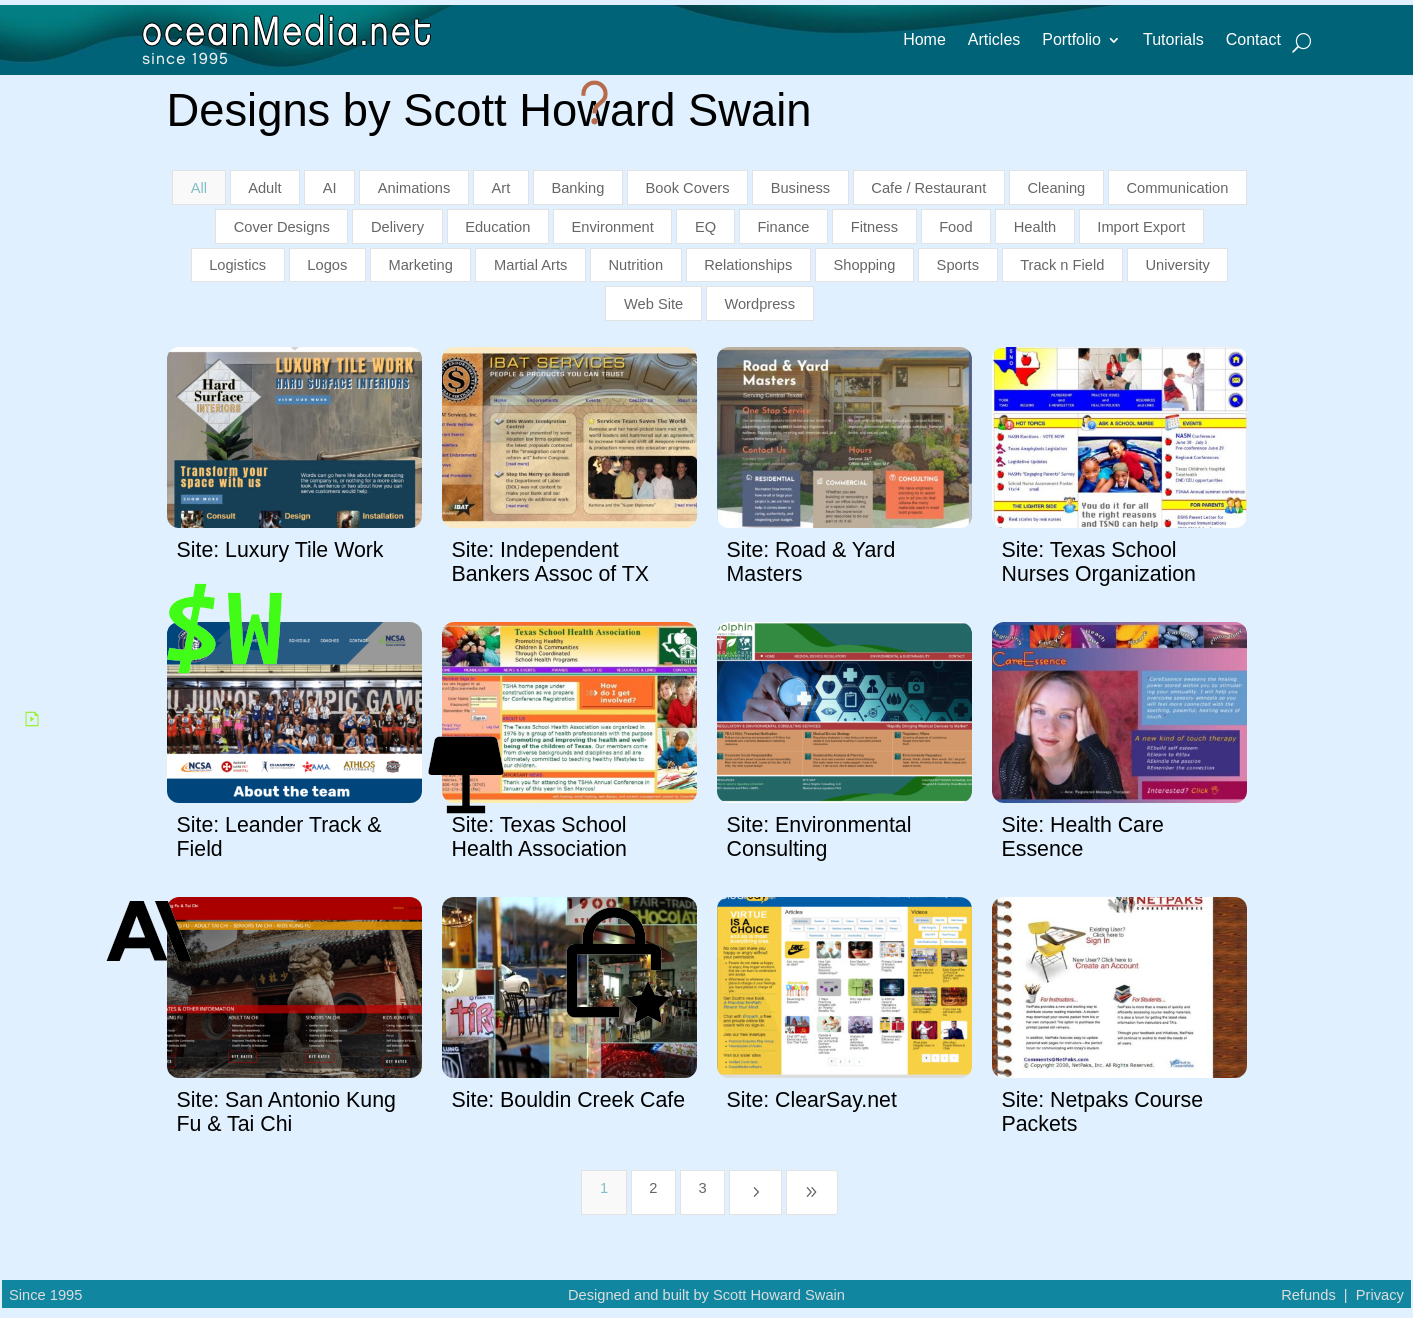 This screenshot has width=1413, height=1318. I want to click on open wezterm terminal application, so click(224, 628).